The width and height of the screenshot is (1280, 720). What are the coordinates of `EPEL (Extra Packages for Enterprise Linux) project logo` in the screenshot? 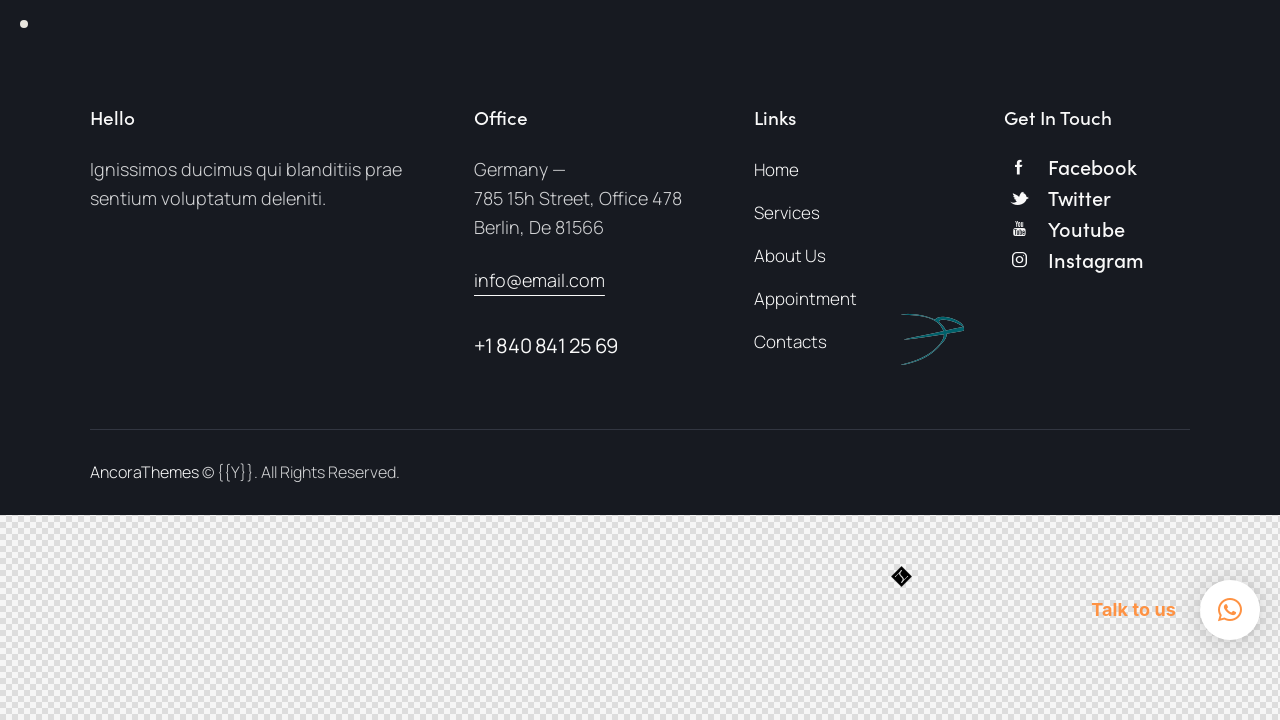 It's located at (932, 339).